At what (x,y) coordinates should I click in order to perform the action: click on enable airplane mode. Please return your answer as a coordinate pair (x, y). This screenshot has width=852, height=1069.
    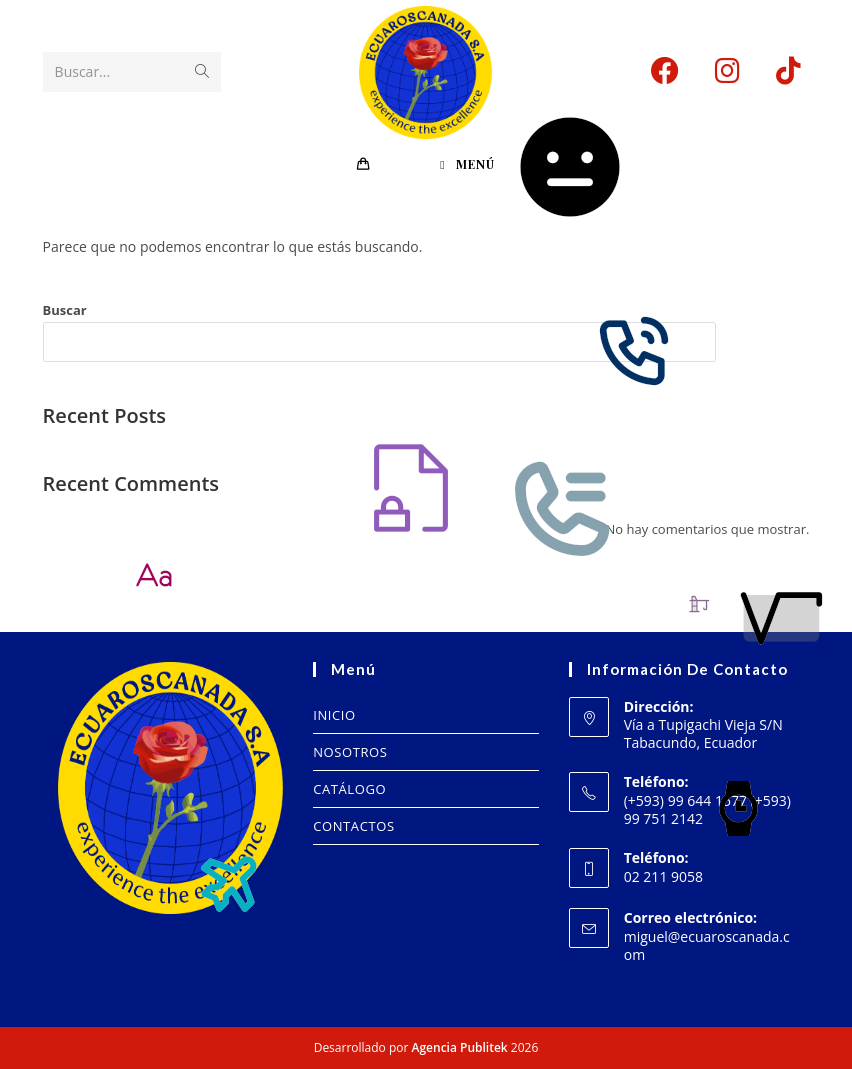
    Looking at the image, I should click on (230, 883).